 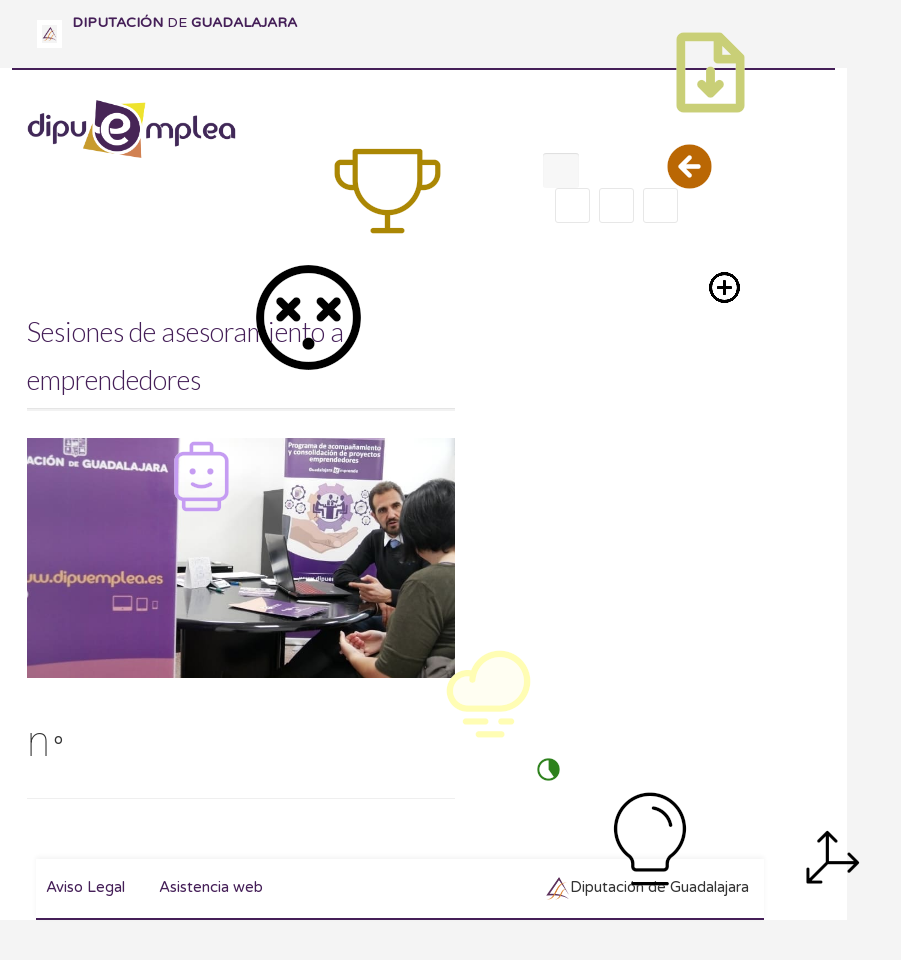 I want to click on lego or building block themed feature, so click(x=201, y=476).